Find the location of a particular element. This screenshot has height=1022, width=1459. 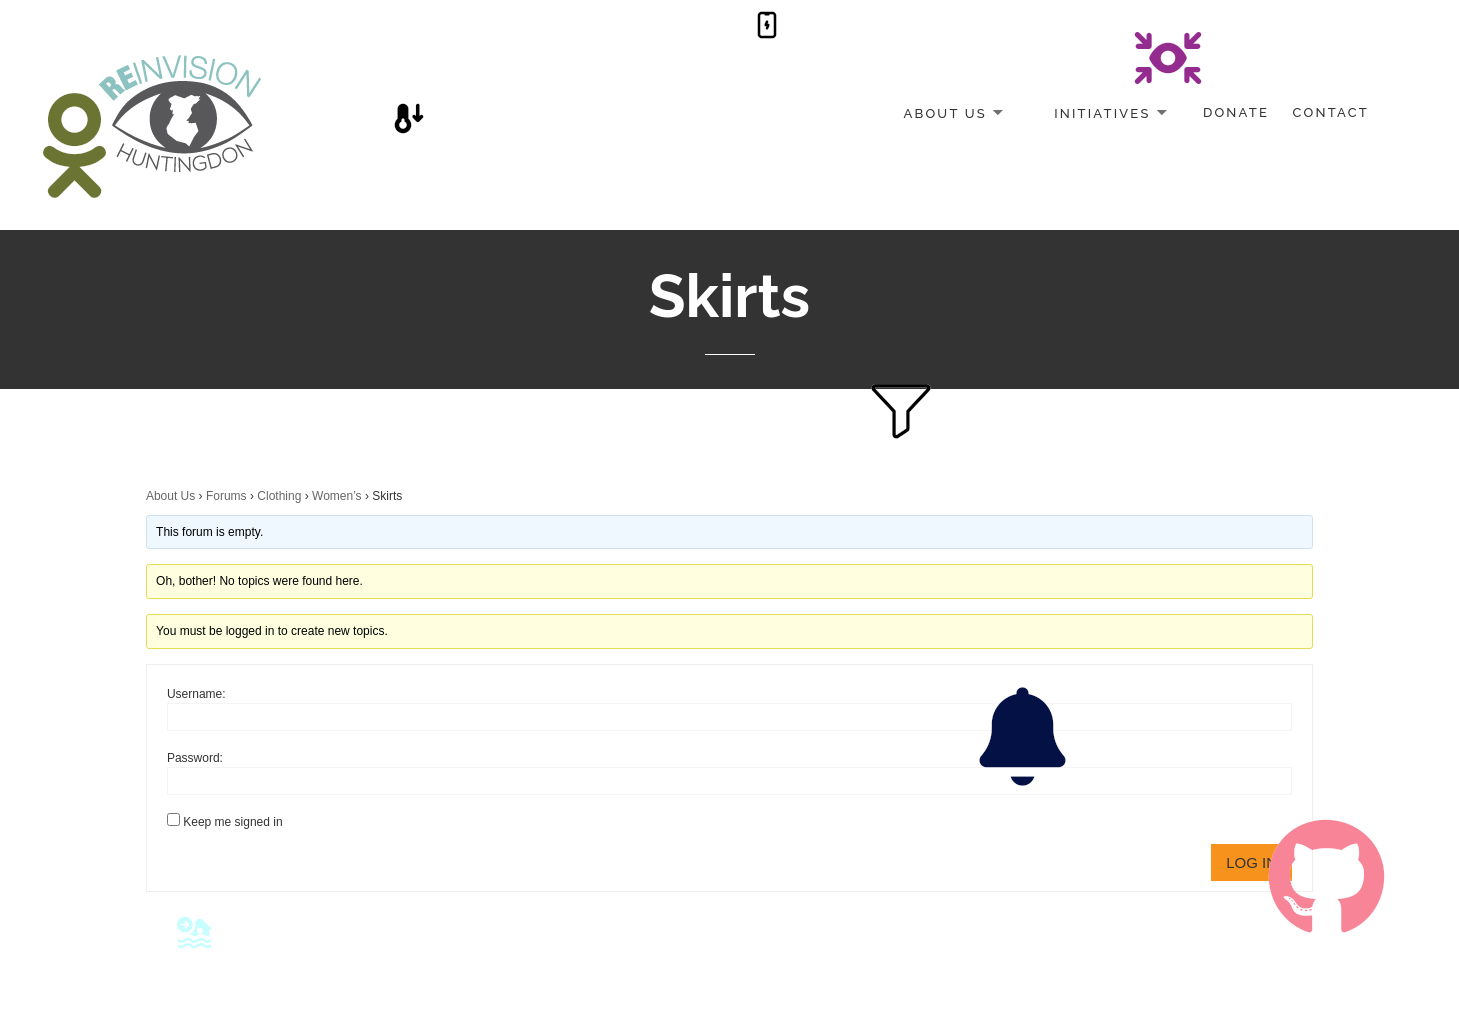

filter or sort content is located at coordinates (901, 409).